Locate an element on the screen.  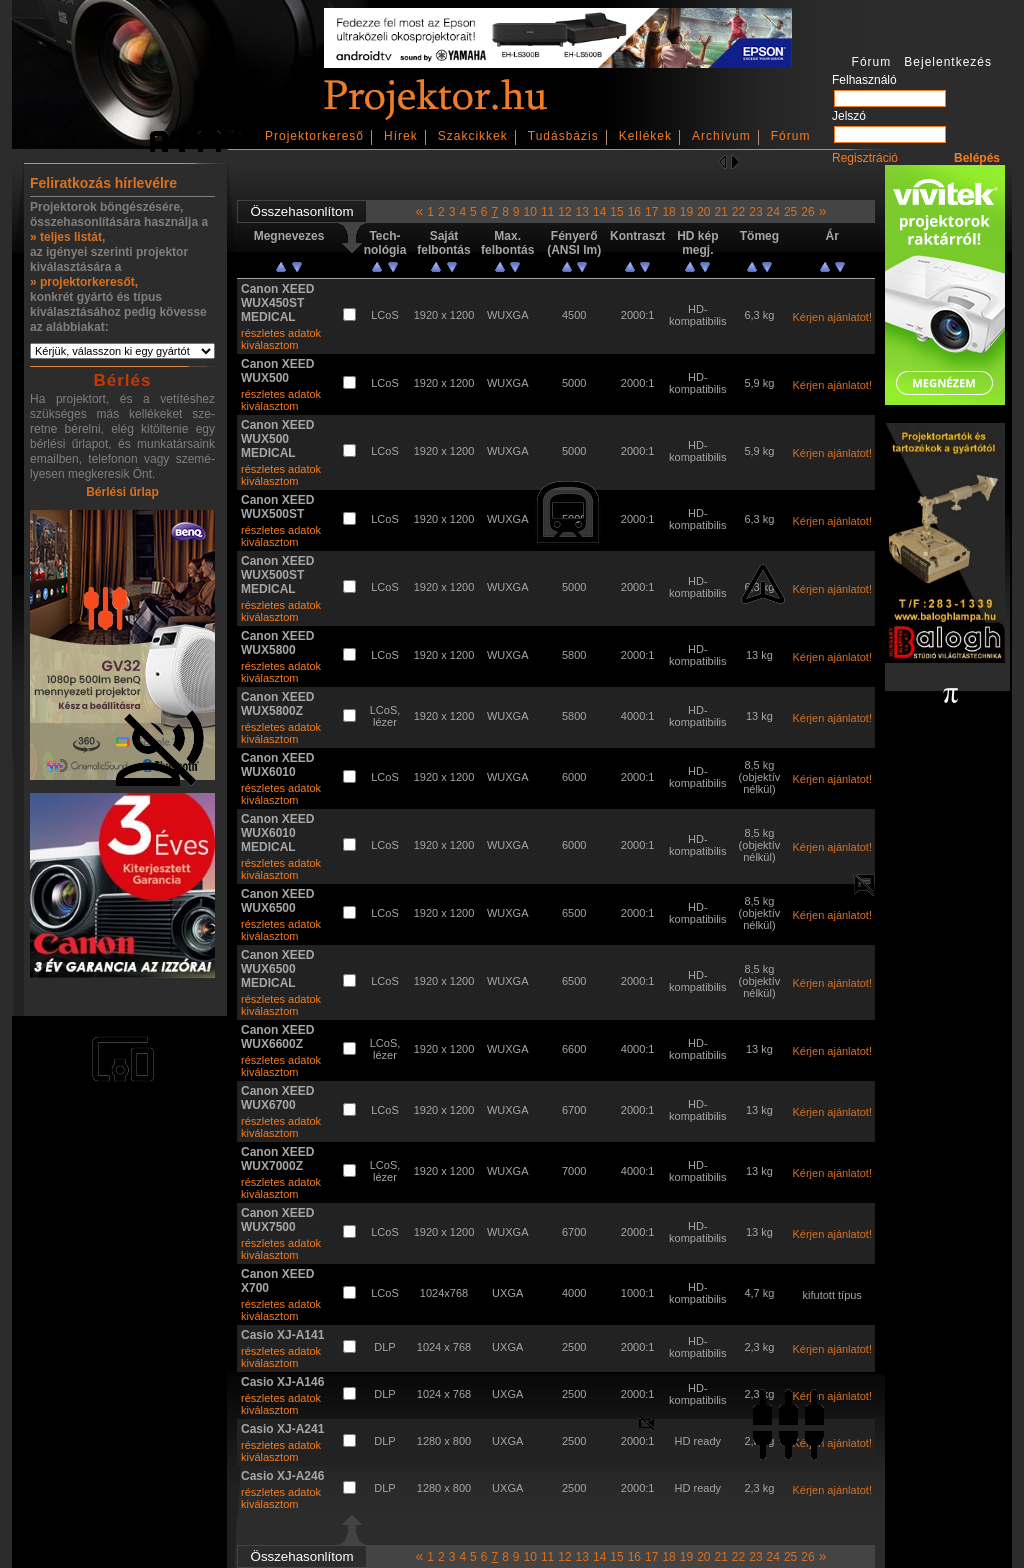
configure audio/video input settings is located at coordinates (788, 1424).